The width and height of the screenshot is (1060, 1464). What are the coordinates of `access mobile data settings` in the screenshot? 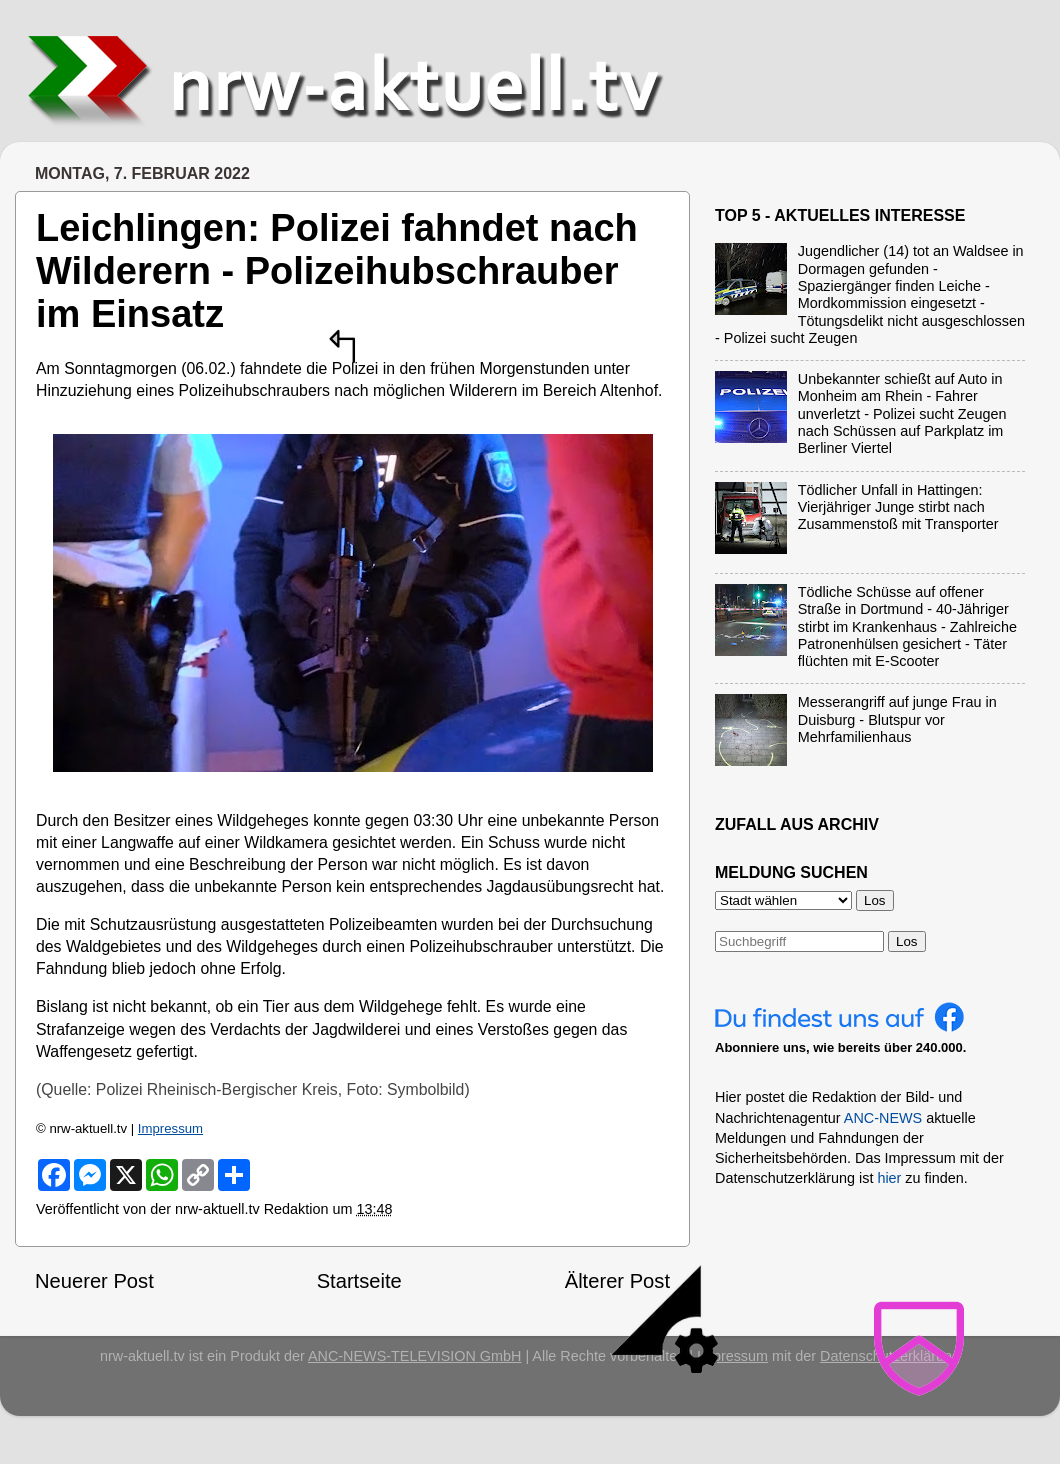 It's located at (665, 1319).